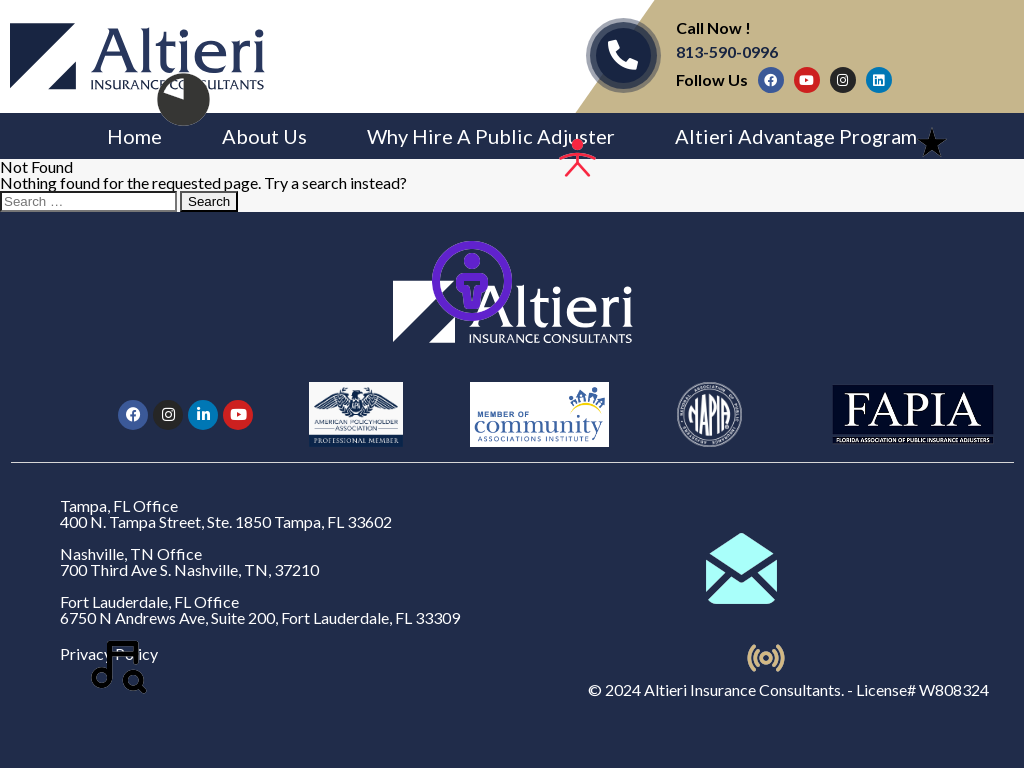 The image size is (1024, 768). I want to click on indicates creative commons attribution license required, so click(472, 281).